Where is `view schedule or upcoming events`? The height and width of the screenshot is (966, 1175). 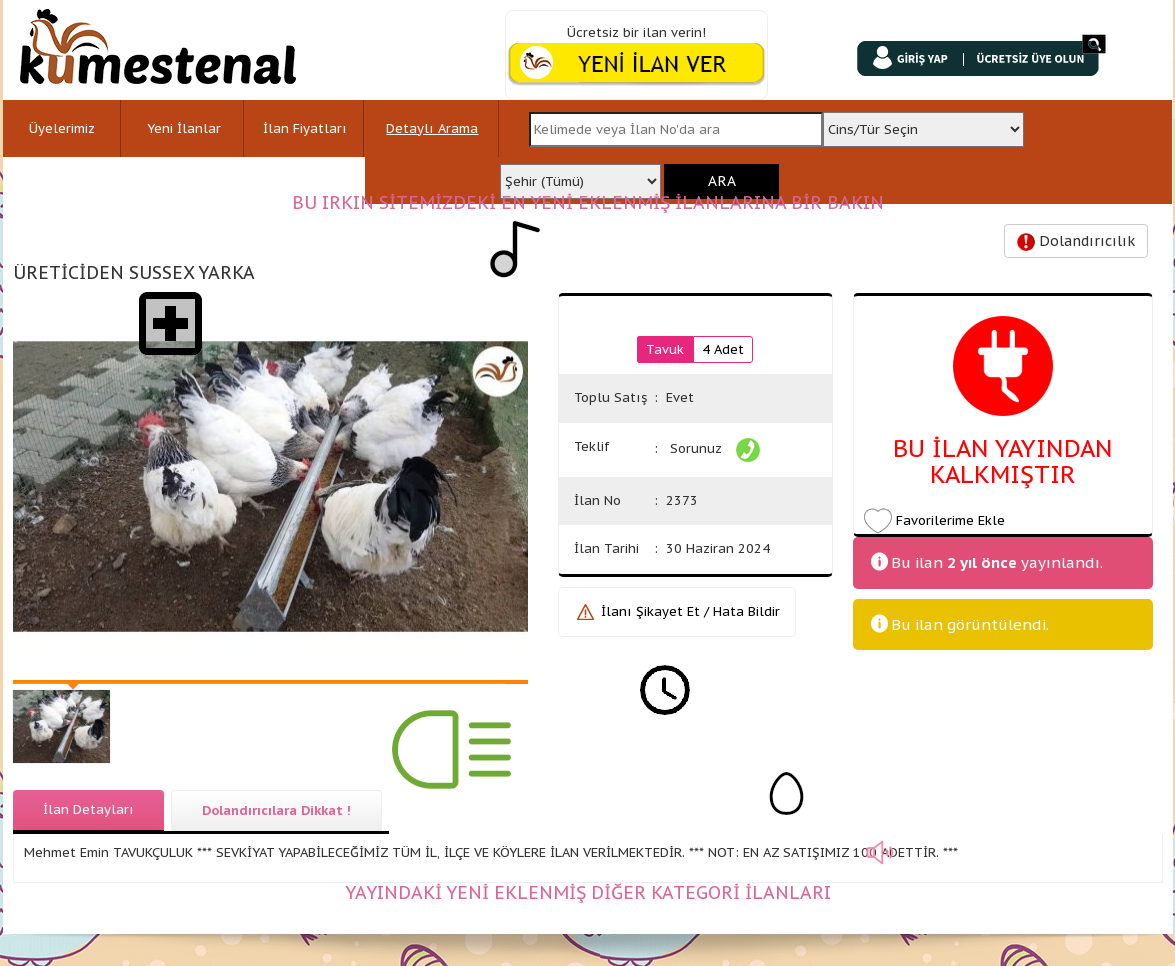 view schedule or upcoming events is located at coordinates (665, 690).